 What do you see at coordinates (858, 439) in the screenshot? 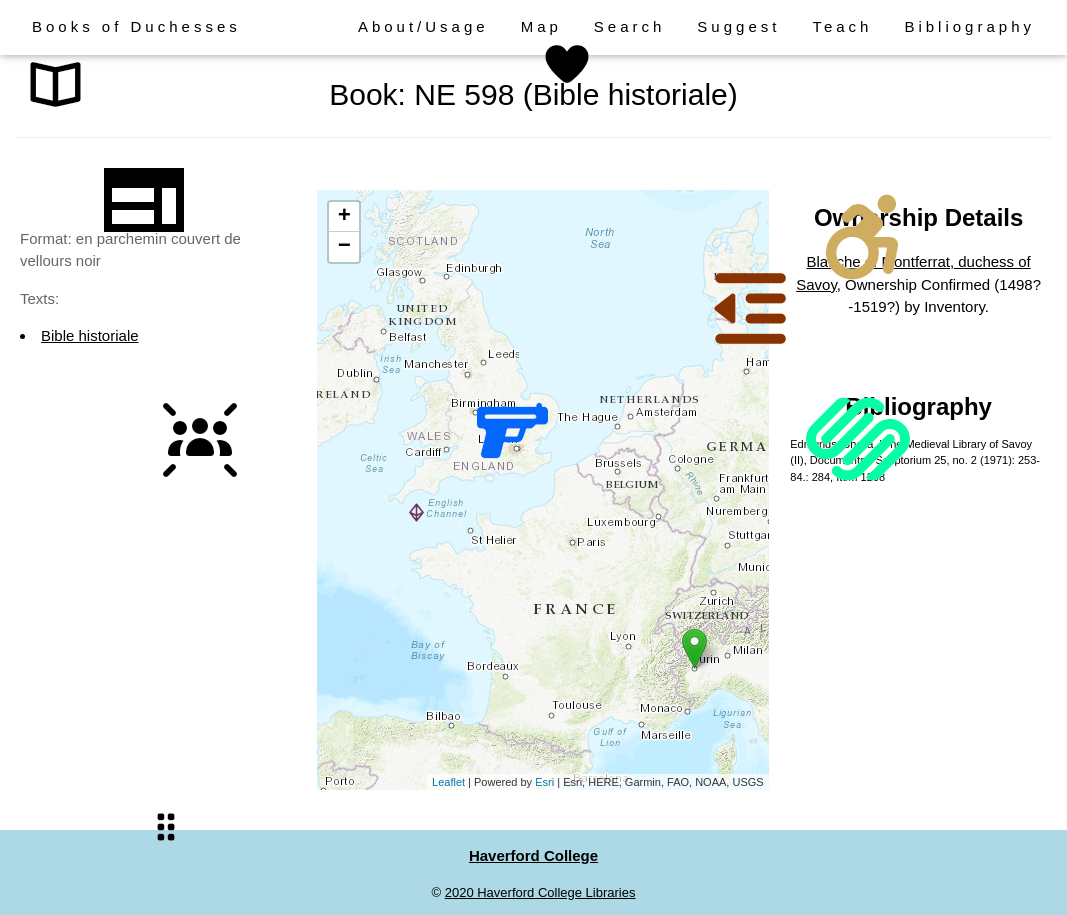
I see `squarespace logo` at bounding box center [858, 439].